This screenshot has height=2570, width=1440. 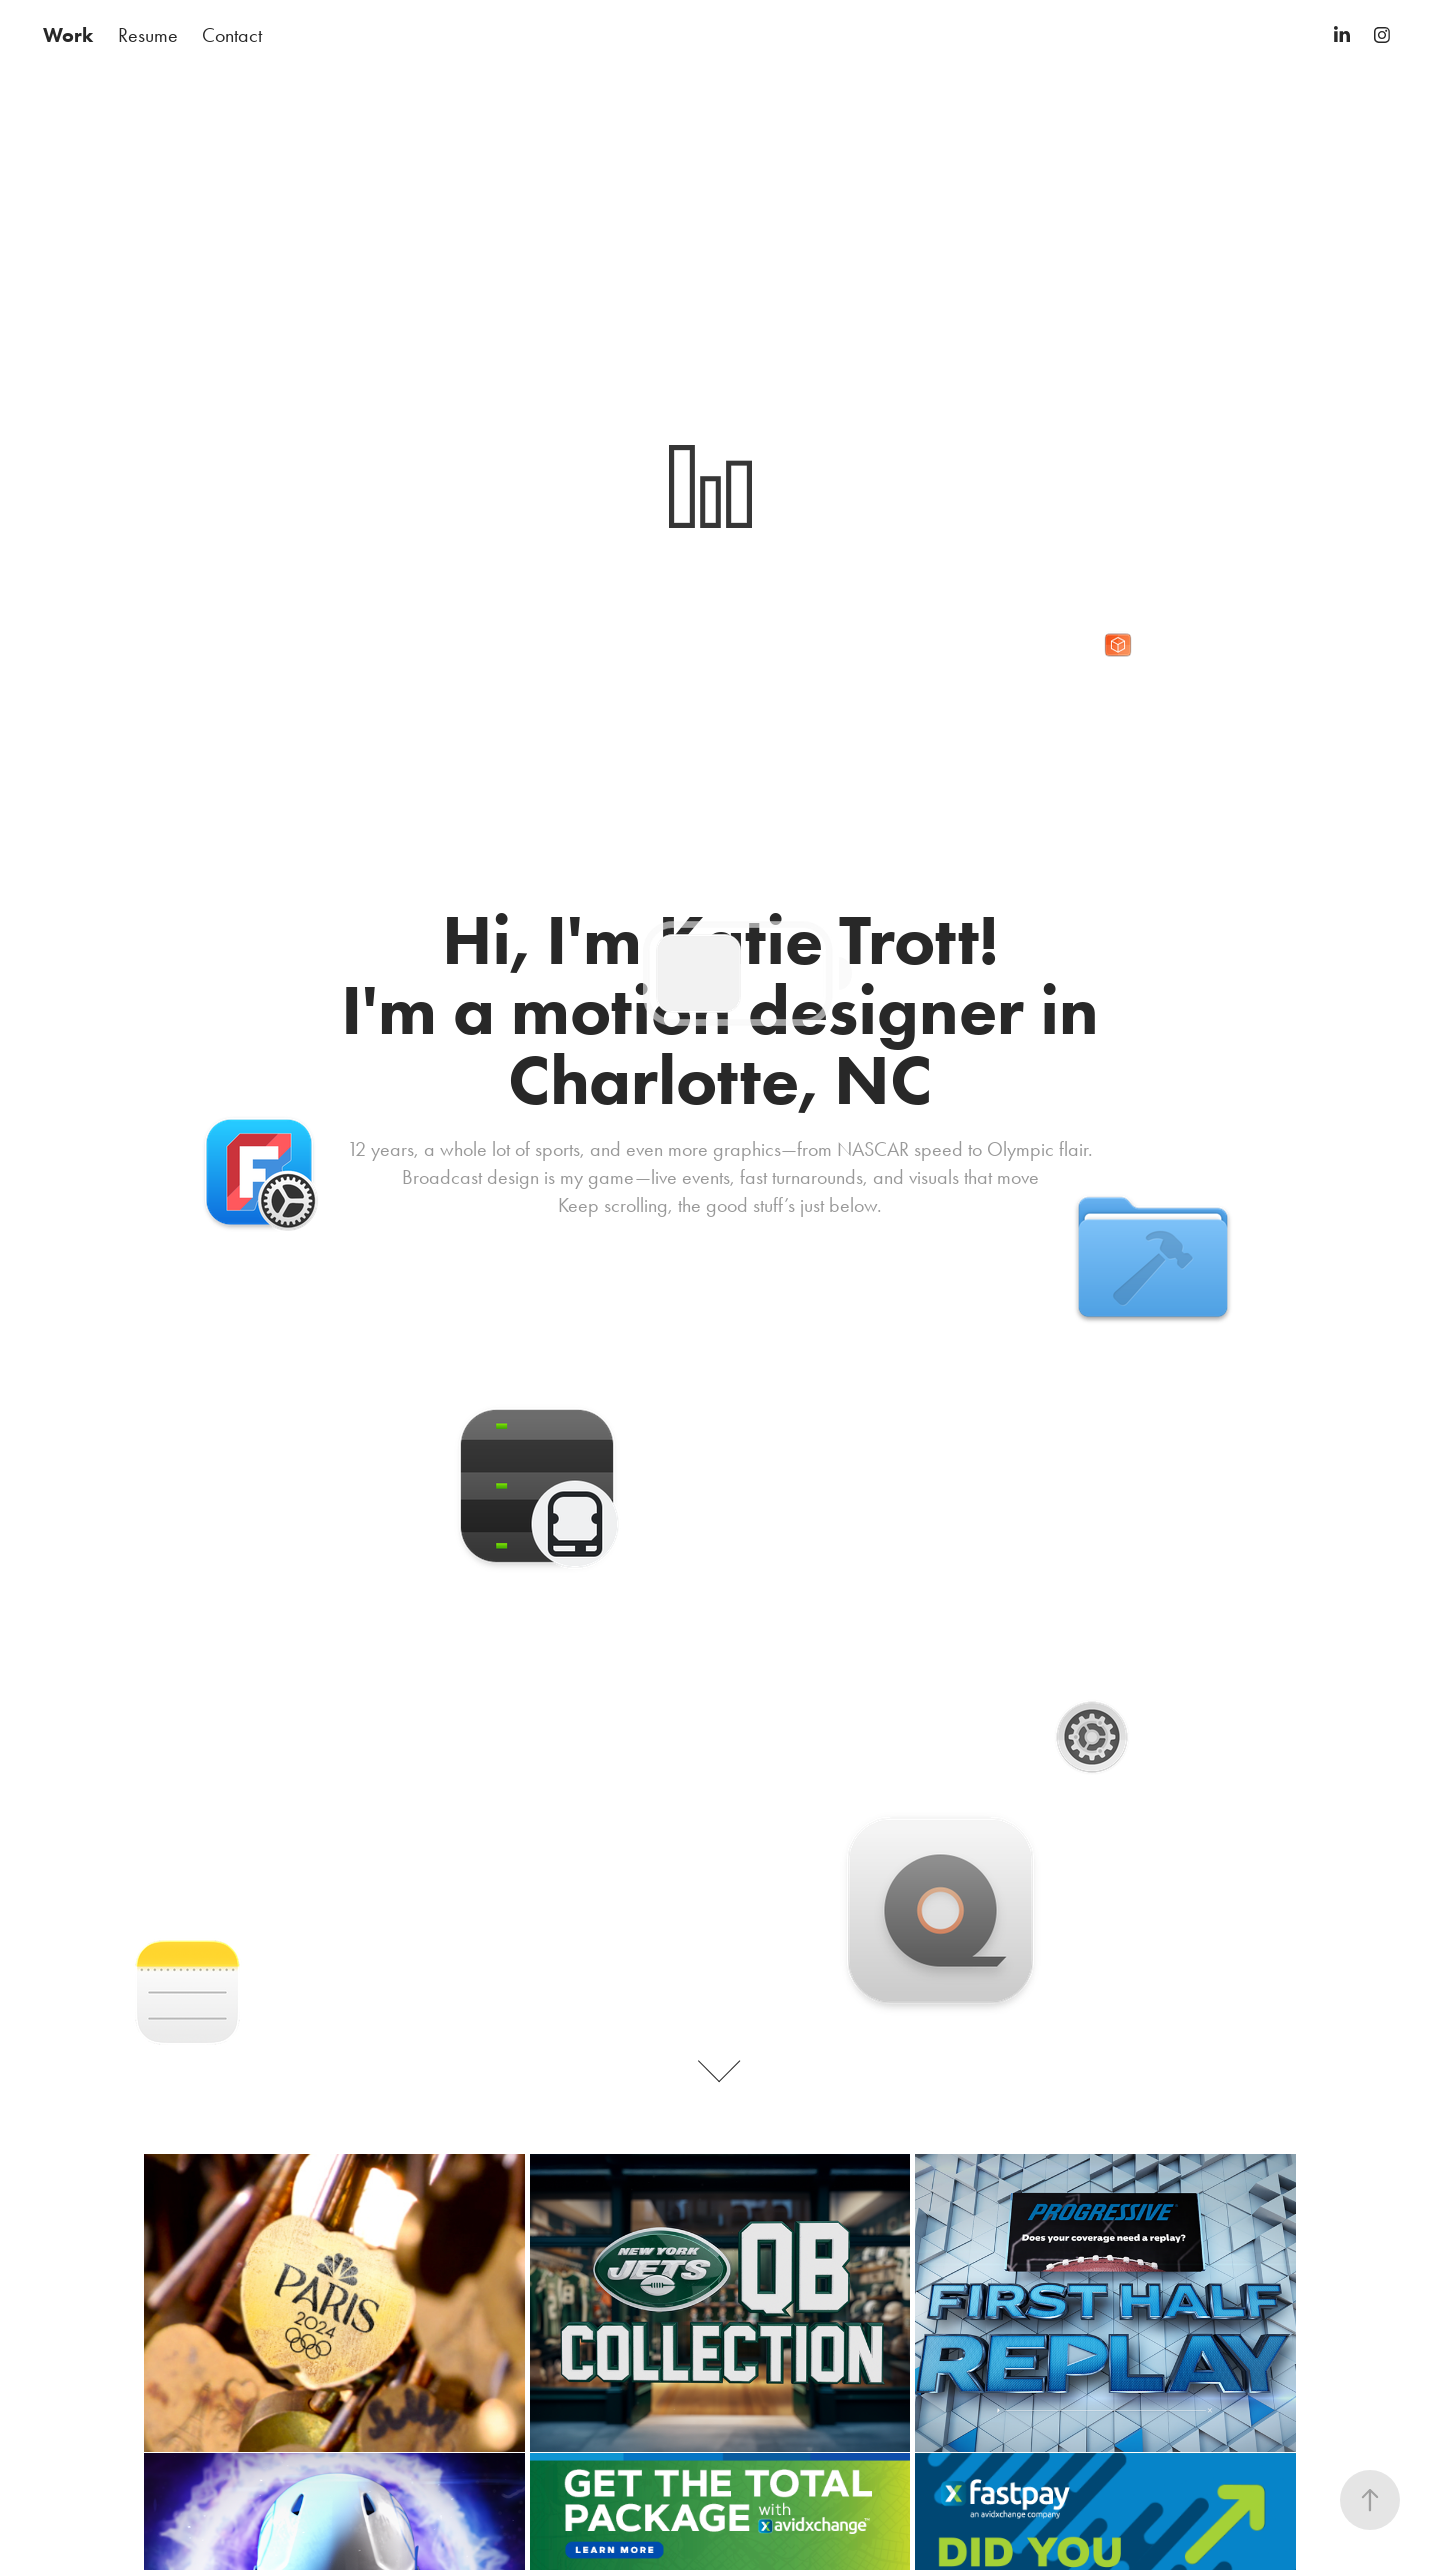 I want to click on configure iscsi storage server settings, so click(x=537, y=1486).